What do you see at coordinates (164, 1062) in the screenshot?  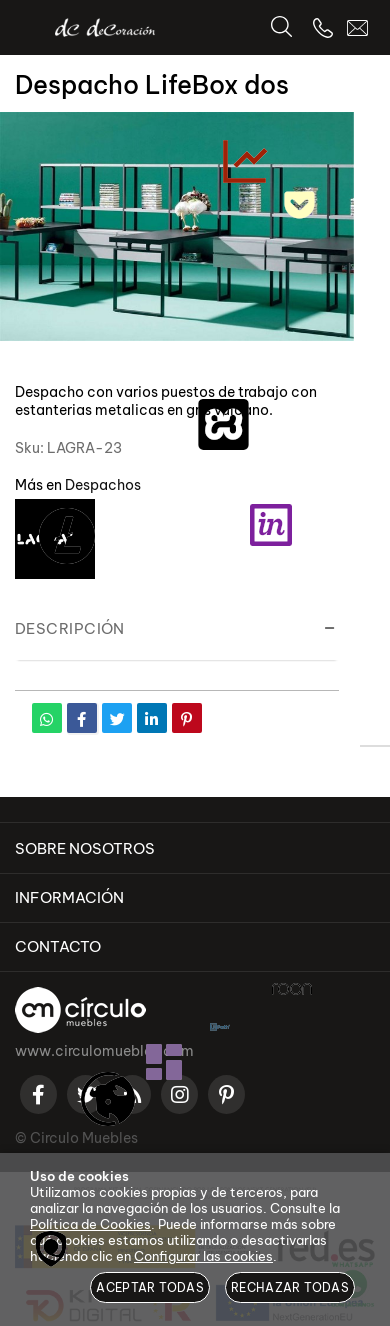 I see `access the main dashboard` at bounding box center [164, 1062].